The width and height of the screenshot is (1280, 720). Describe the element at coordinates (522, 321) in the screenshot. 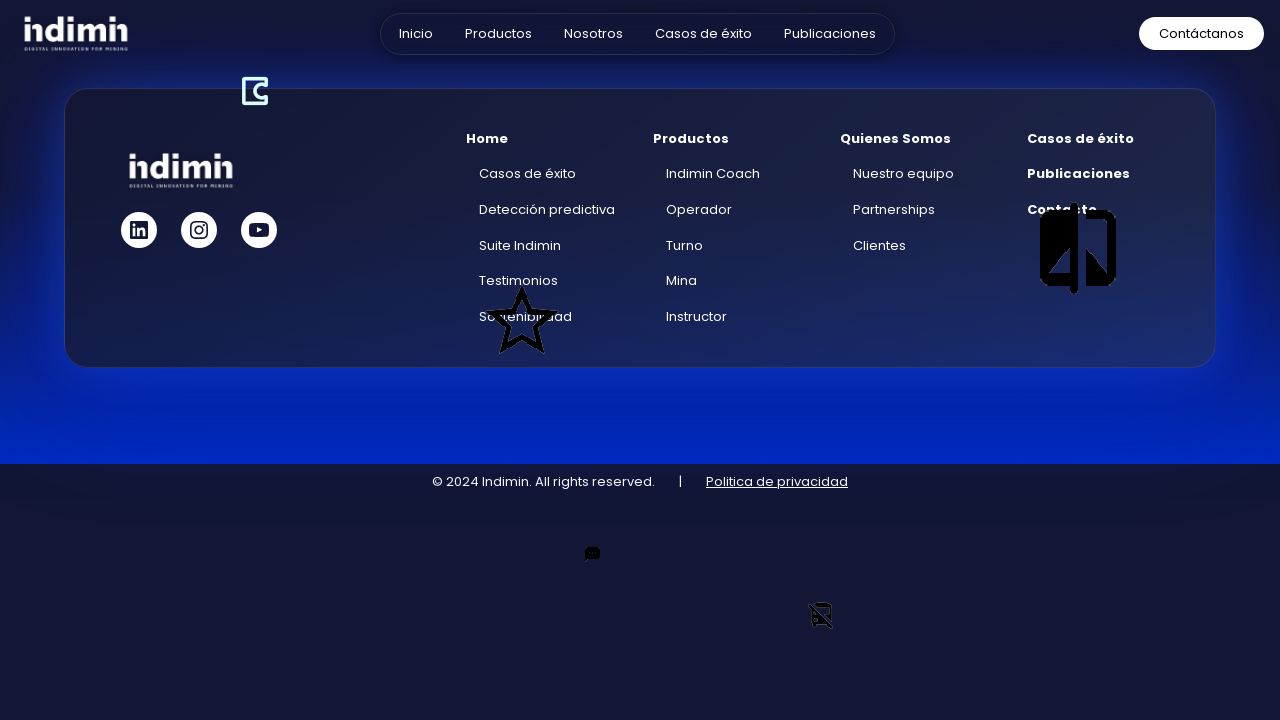

I see `add item to favorites` at that location.